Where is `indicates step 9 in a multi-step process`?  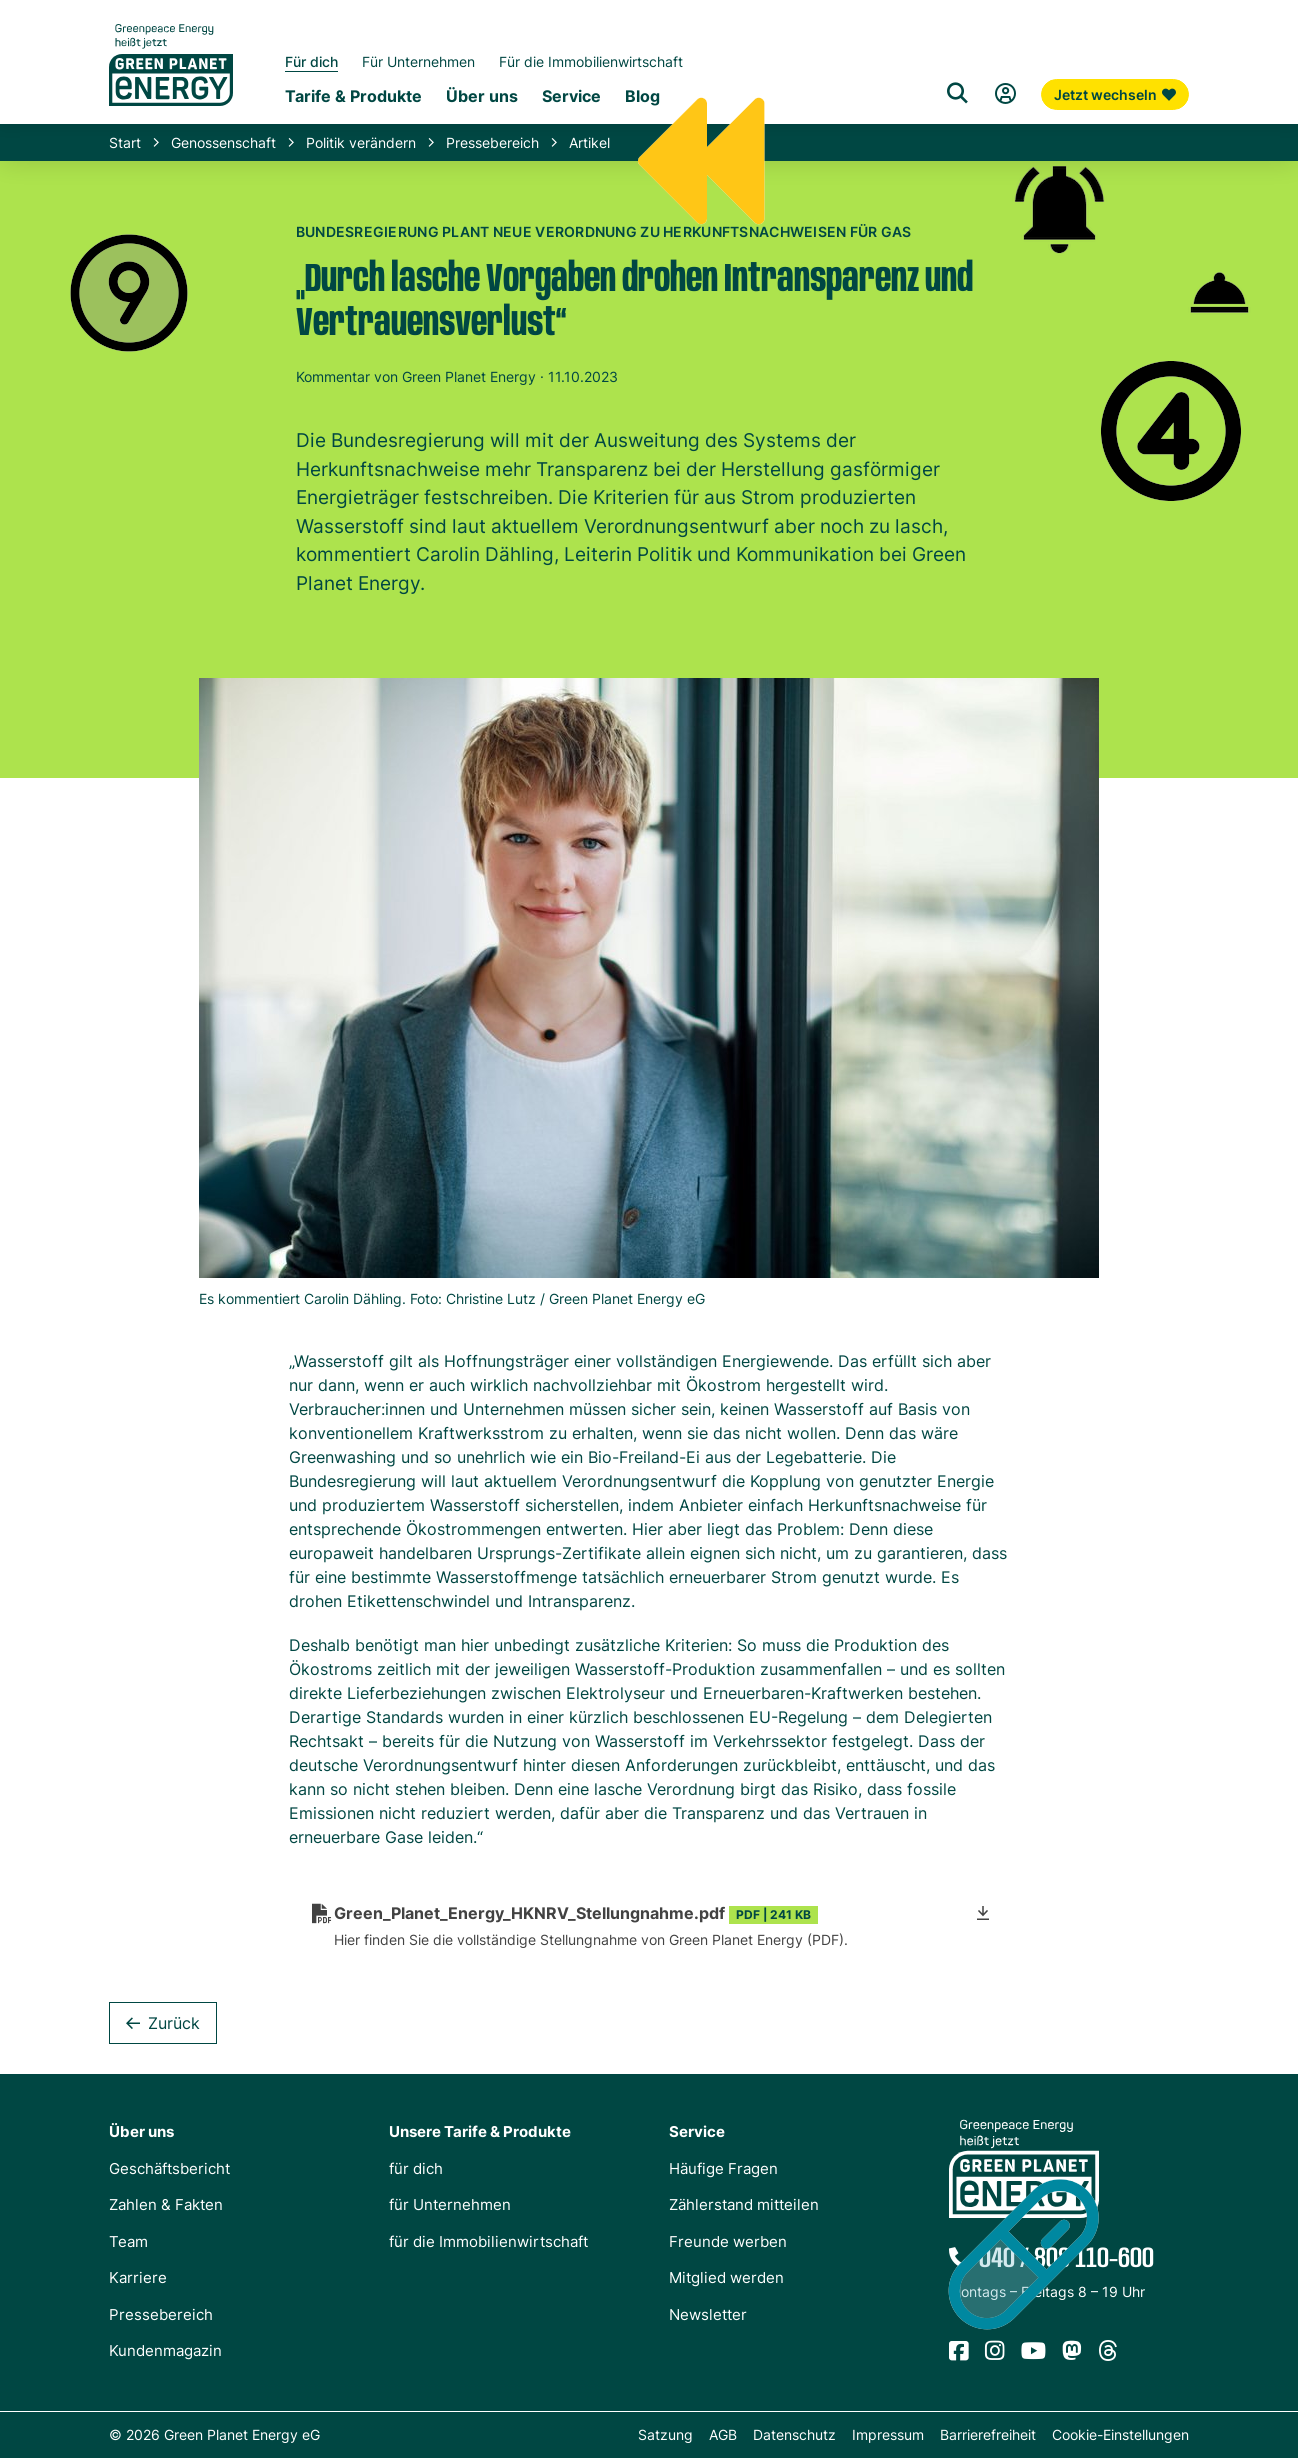 indicates step 9 in a multi-step process is located at coordinates (129, 293).